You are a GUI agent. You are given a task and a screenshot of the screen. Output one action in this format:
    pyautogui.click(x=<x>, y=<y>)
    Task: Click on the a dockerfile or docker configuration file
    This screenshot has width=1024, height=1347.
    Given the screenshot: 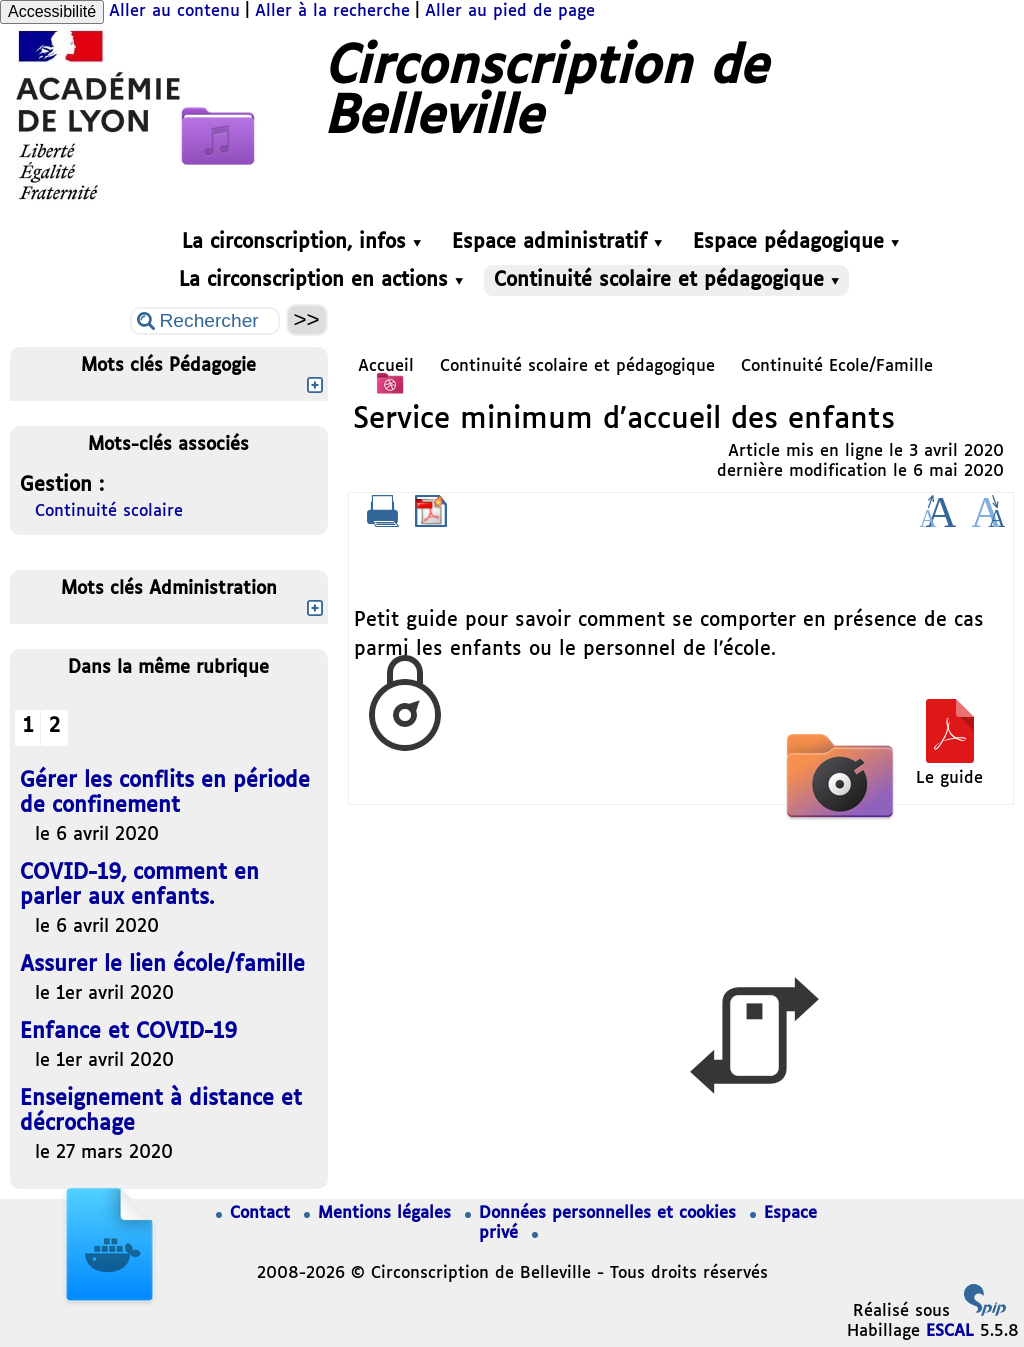 What is the action you would take?
    pyautogui.click(x=109, y=1246)
    